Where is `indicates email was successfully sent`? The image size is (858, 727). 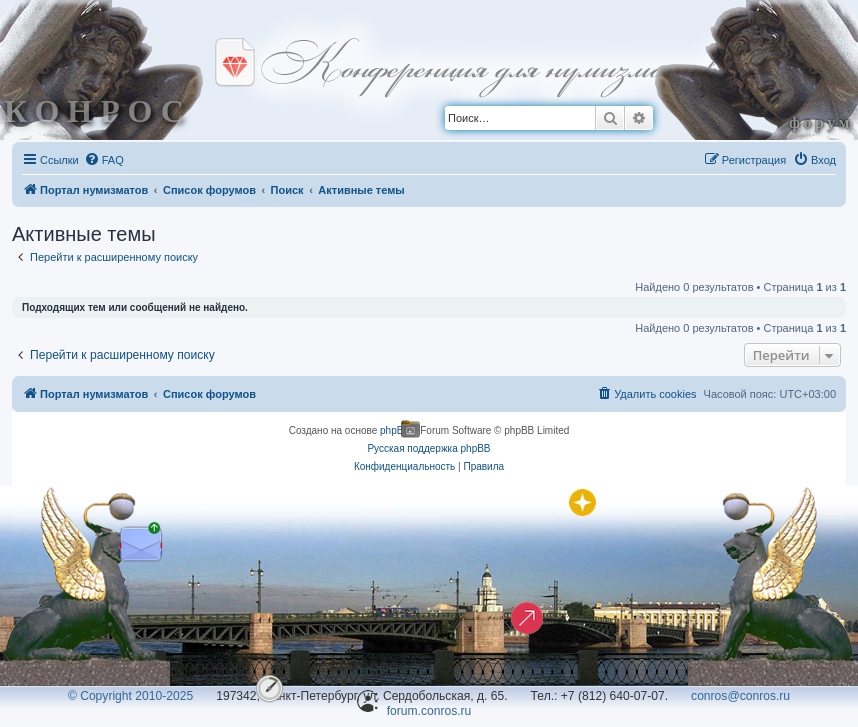 indicates email was successfully sent is located at coordinates (141, 544).